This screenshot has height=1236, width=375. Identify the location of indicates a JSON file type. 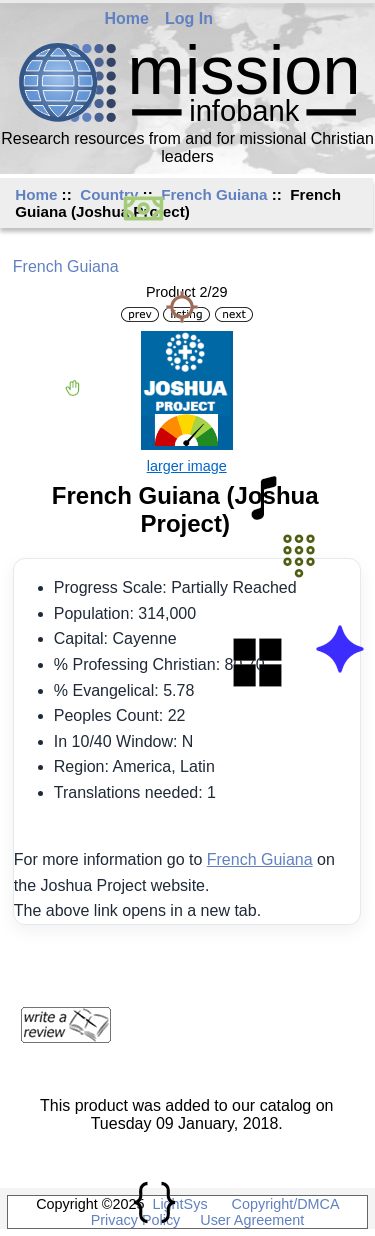
(154, 1202).